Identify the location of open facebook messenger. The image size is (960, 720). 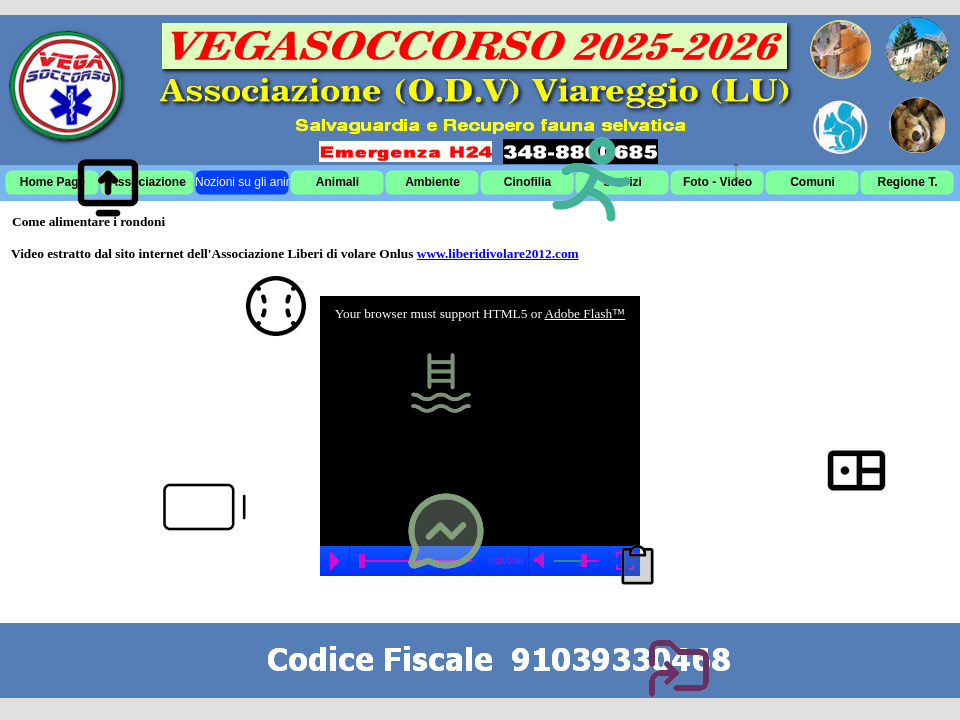
(446, 531).